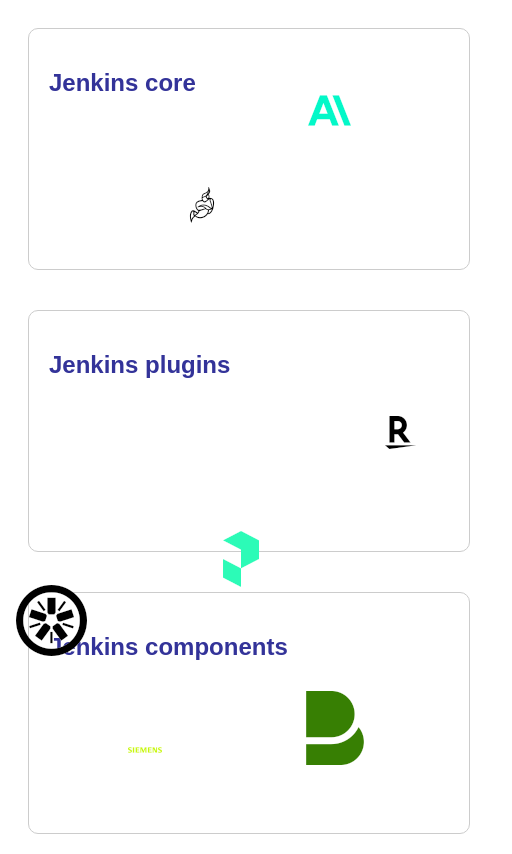 This screenshot has height=854, width=512. What do you see at coordinates (329, 110) in the screenshot?
I see `anthropic company logo` at bounding box center [329, 110].